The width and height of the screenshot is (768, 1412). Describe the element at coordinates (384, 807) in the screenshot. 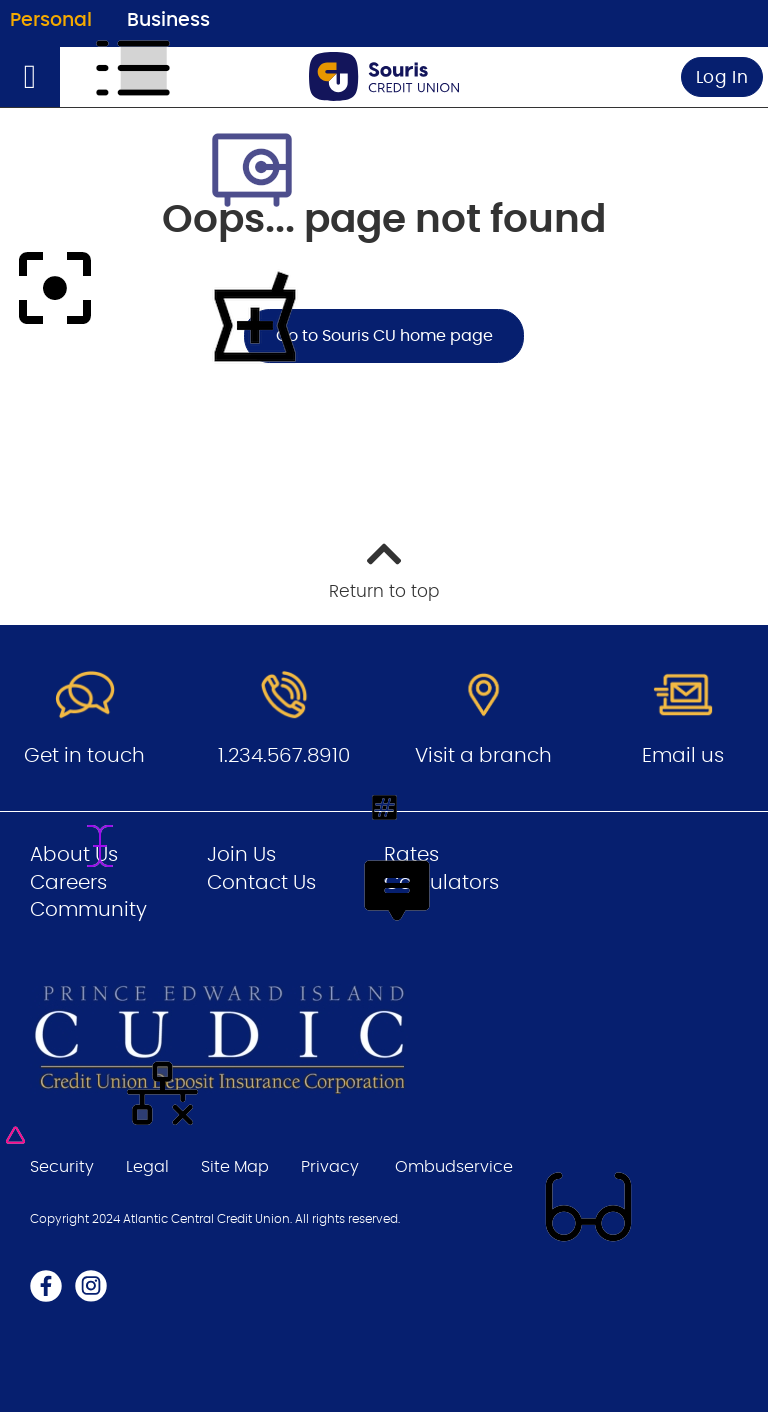

I see `view or browse hashtags` at that location.